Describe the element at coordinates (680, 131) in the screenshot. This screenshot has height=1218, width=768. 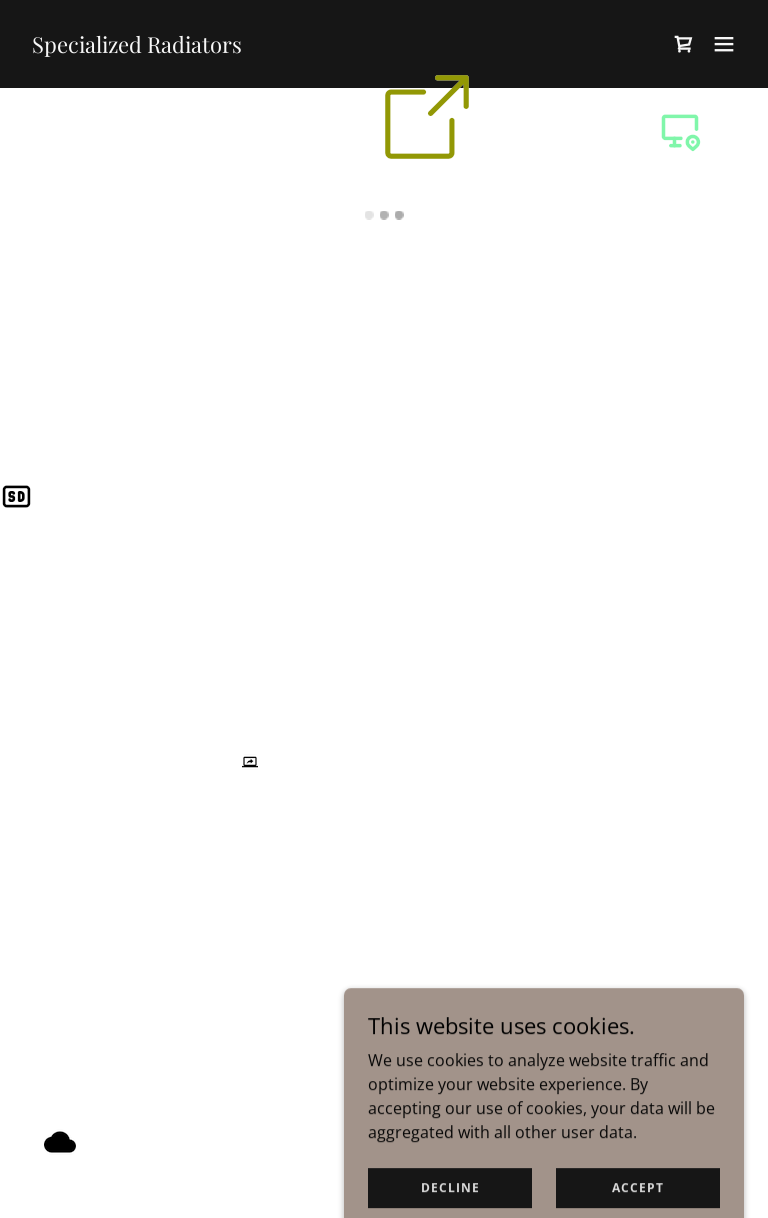
I see `pin this device to your workspace` at that location.